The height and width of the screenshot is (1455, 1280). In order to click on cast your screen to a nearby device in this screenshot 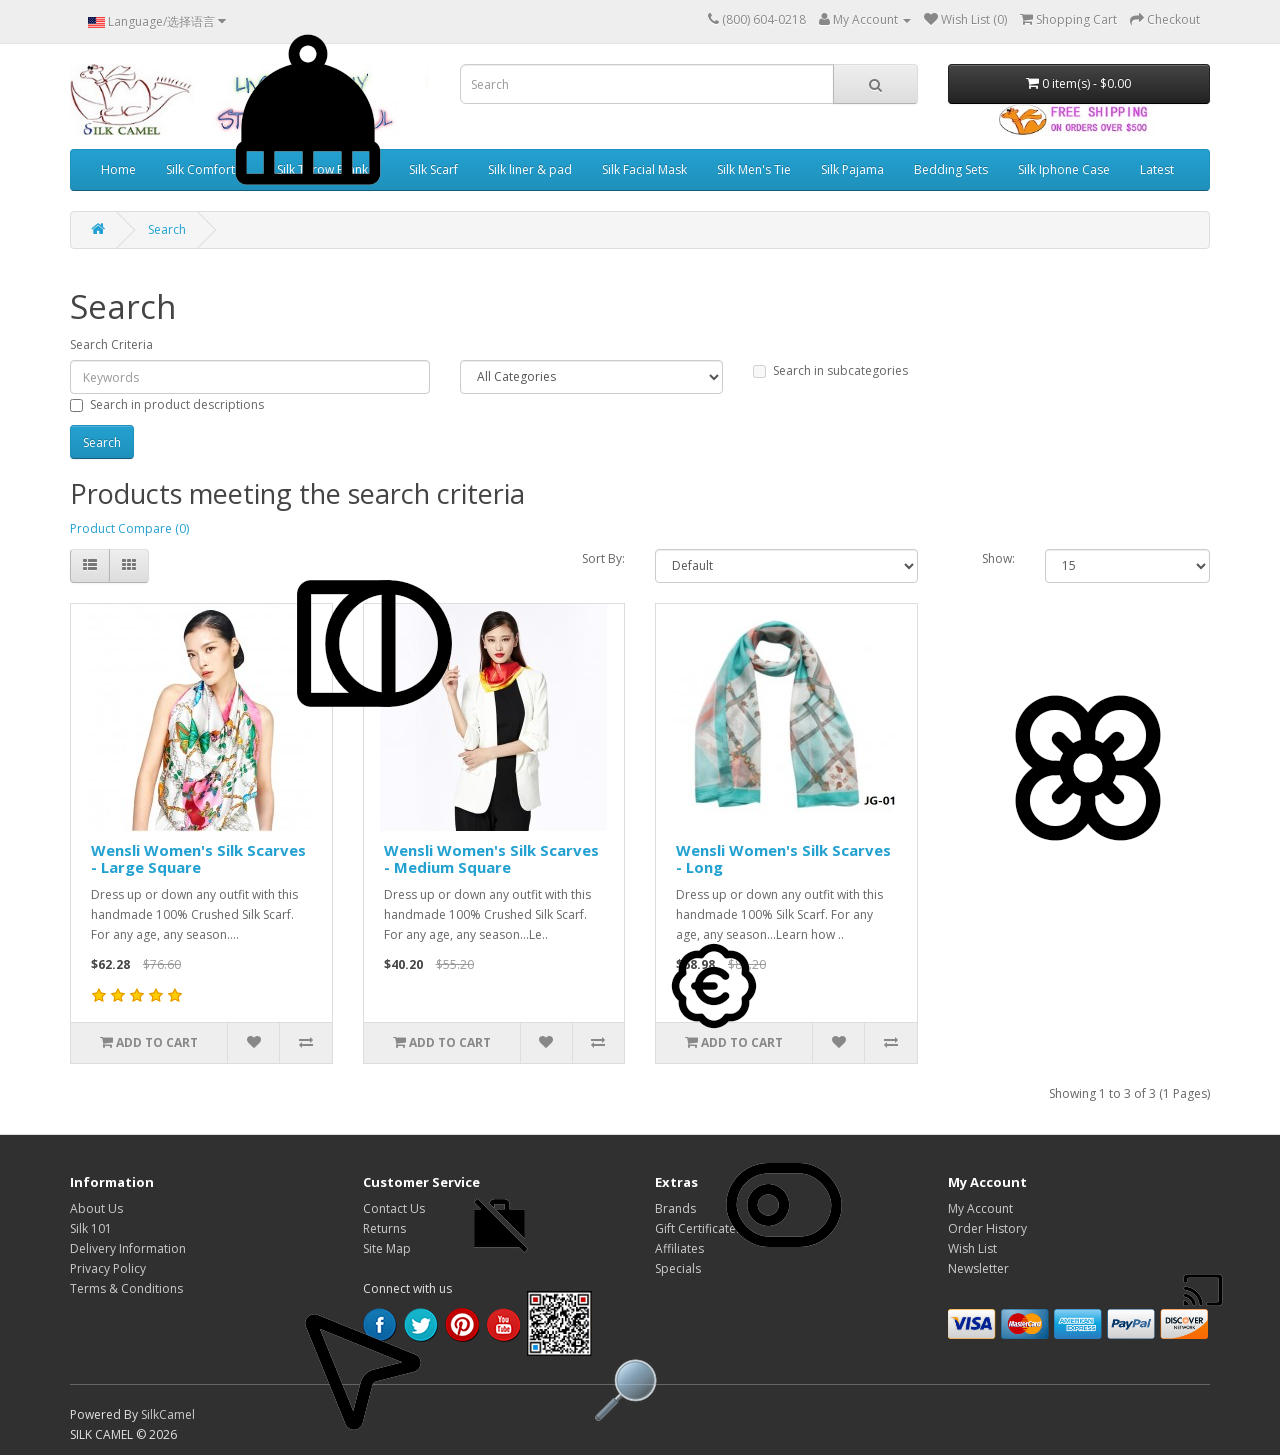, I will do `click(1203, 1290)`.